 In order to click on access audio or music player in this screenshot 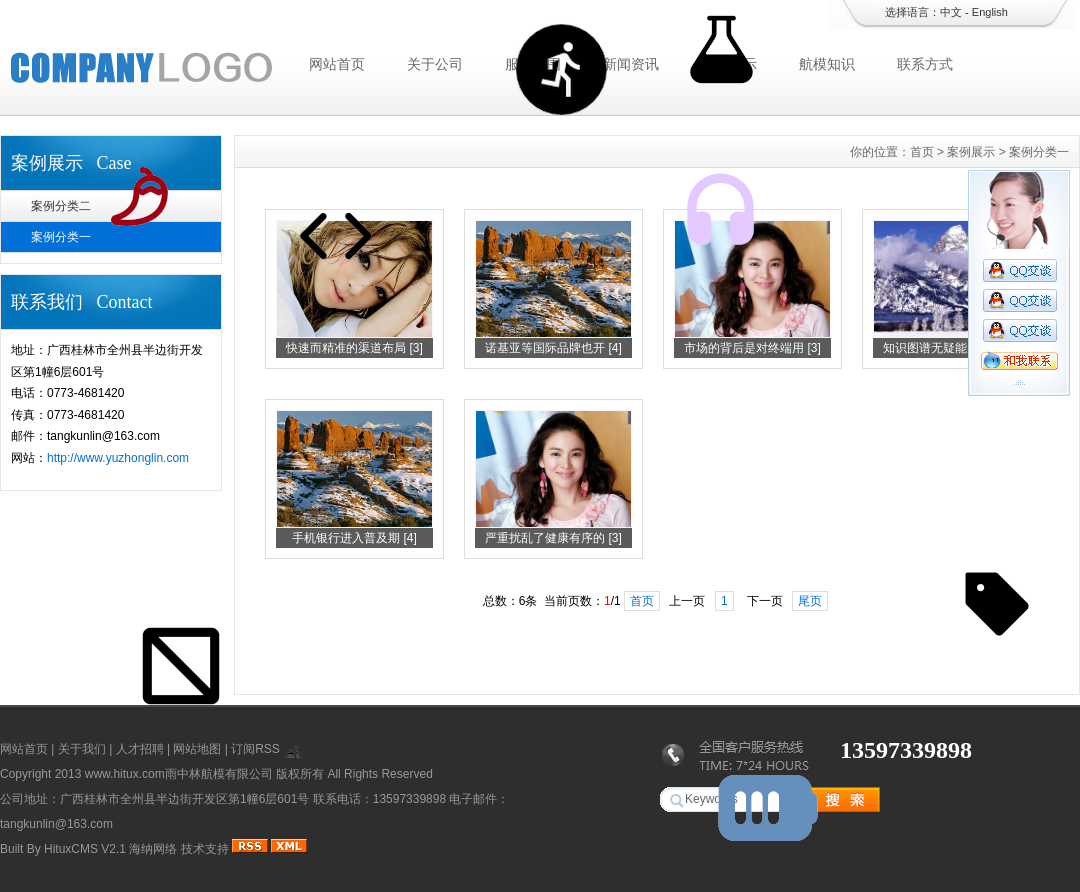, I will do `click(720, 211)`.